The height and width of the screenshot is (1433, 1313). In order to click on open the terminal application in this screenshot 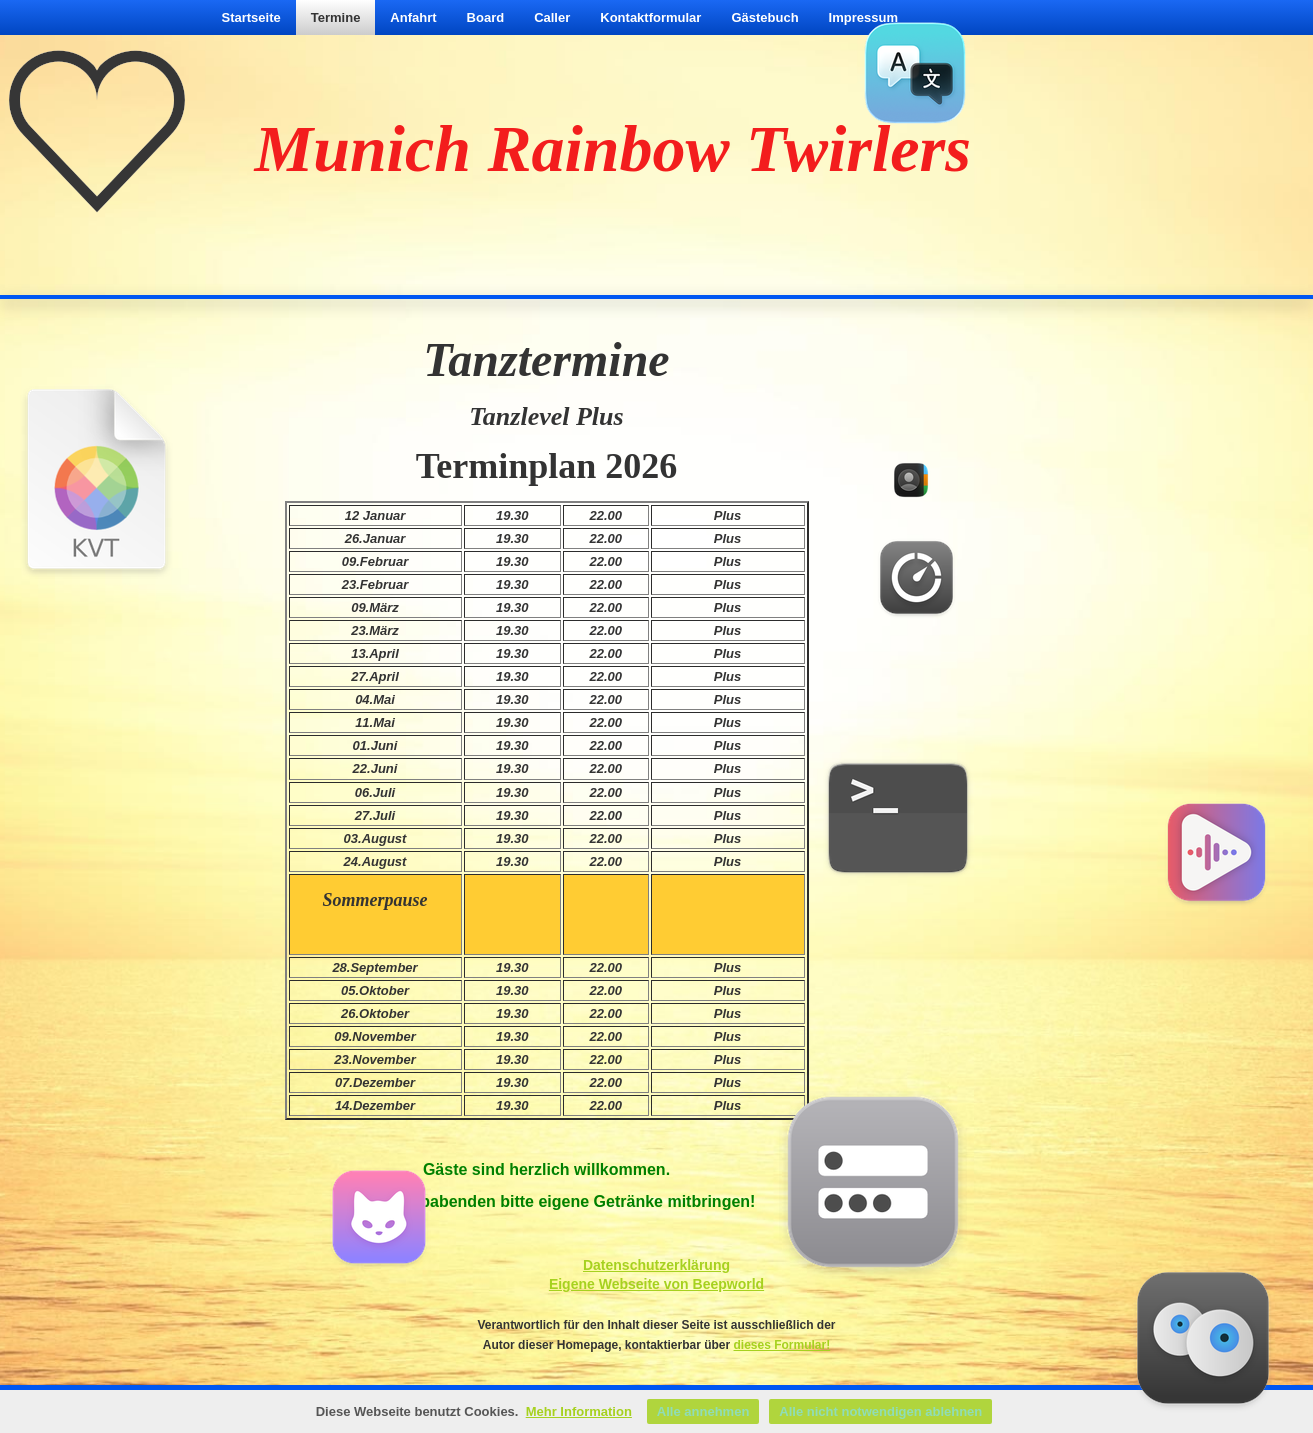, I will do `click(898, 818)`.